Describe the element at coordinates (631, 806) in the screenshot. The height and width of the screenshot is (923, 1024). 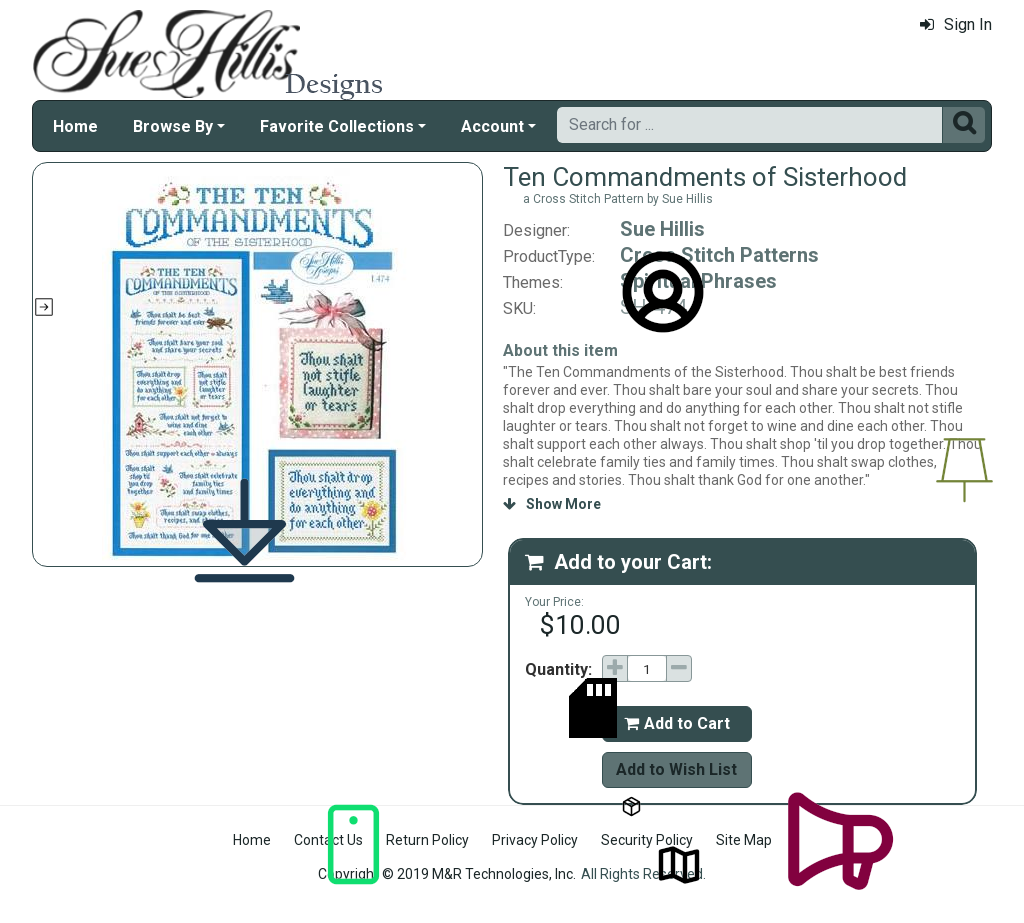
I see `view package or shipment details` at that location.